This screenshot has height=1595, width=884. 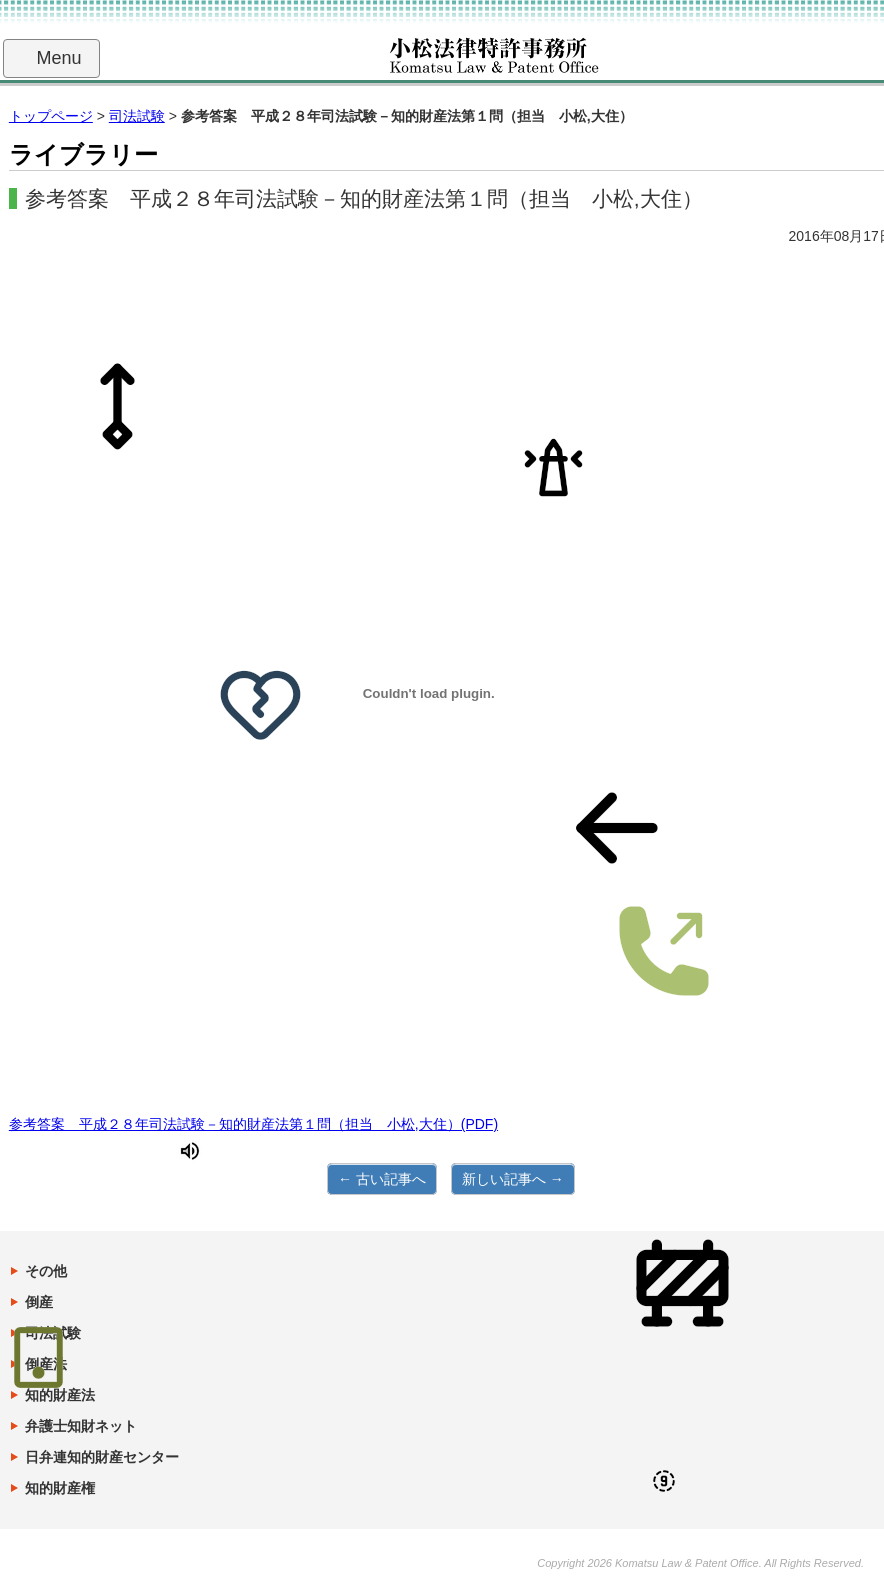 I want to click on switch to tablet view, so click(x=38, y=1357).